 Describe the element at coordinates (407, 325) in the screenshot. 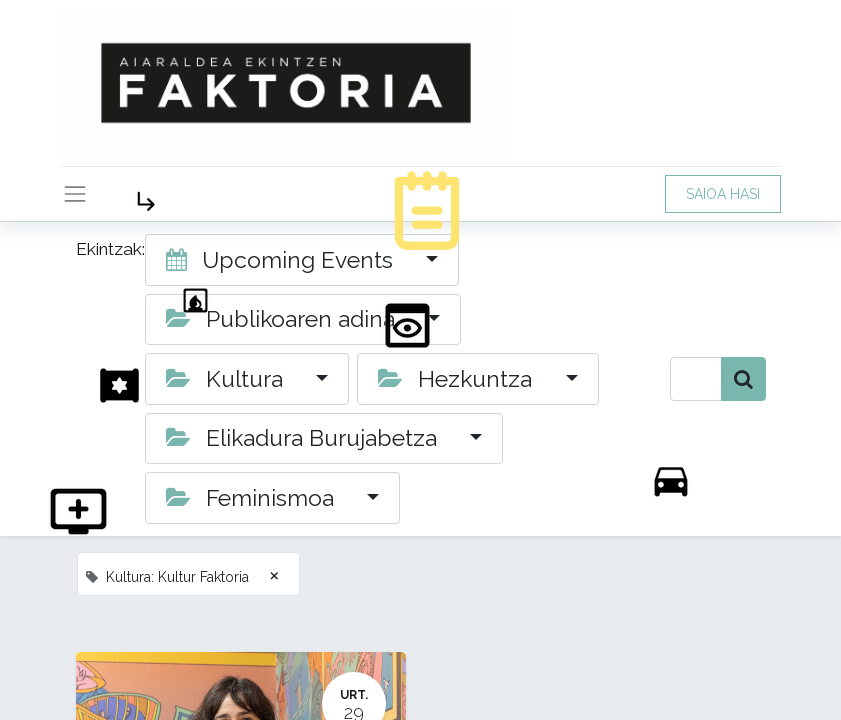

I see `preview file or document before opening` at that location.